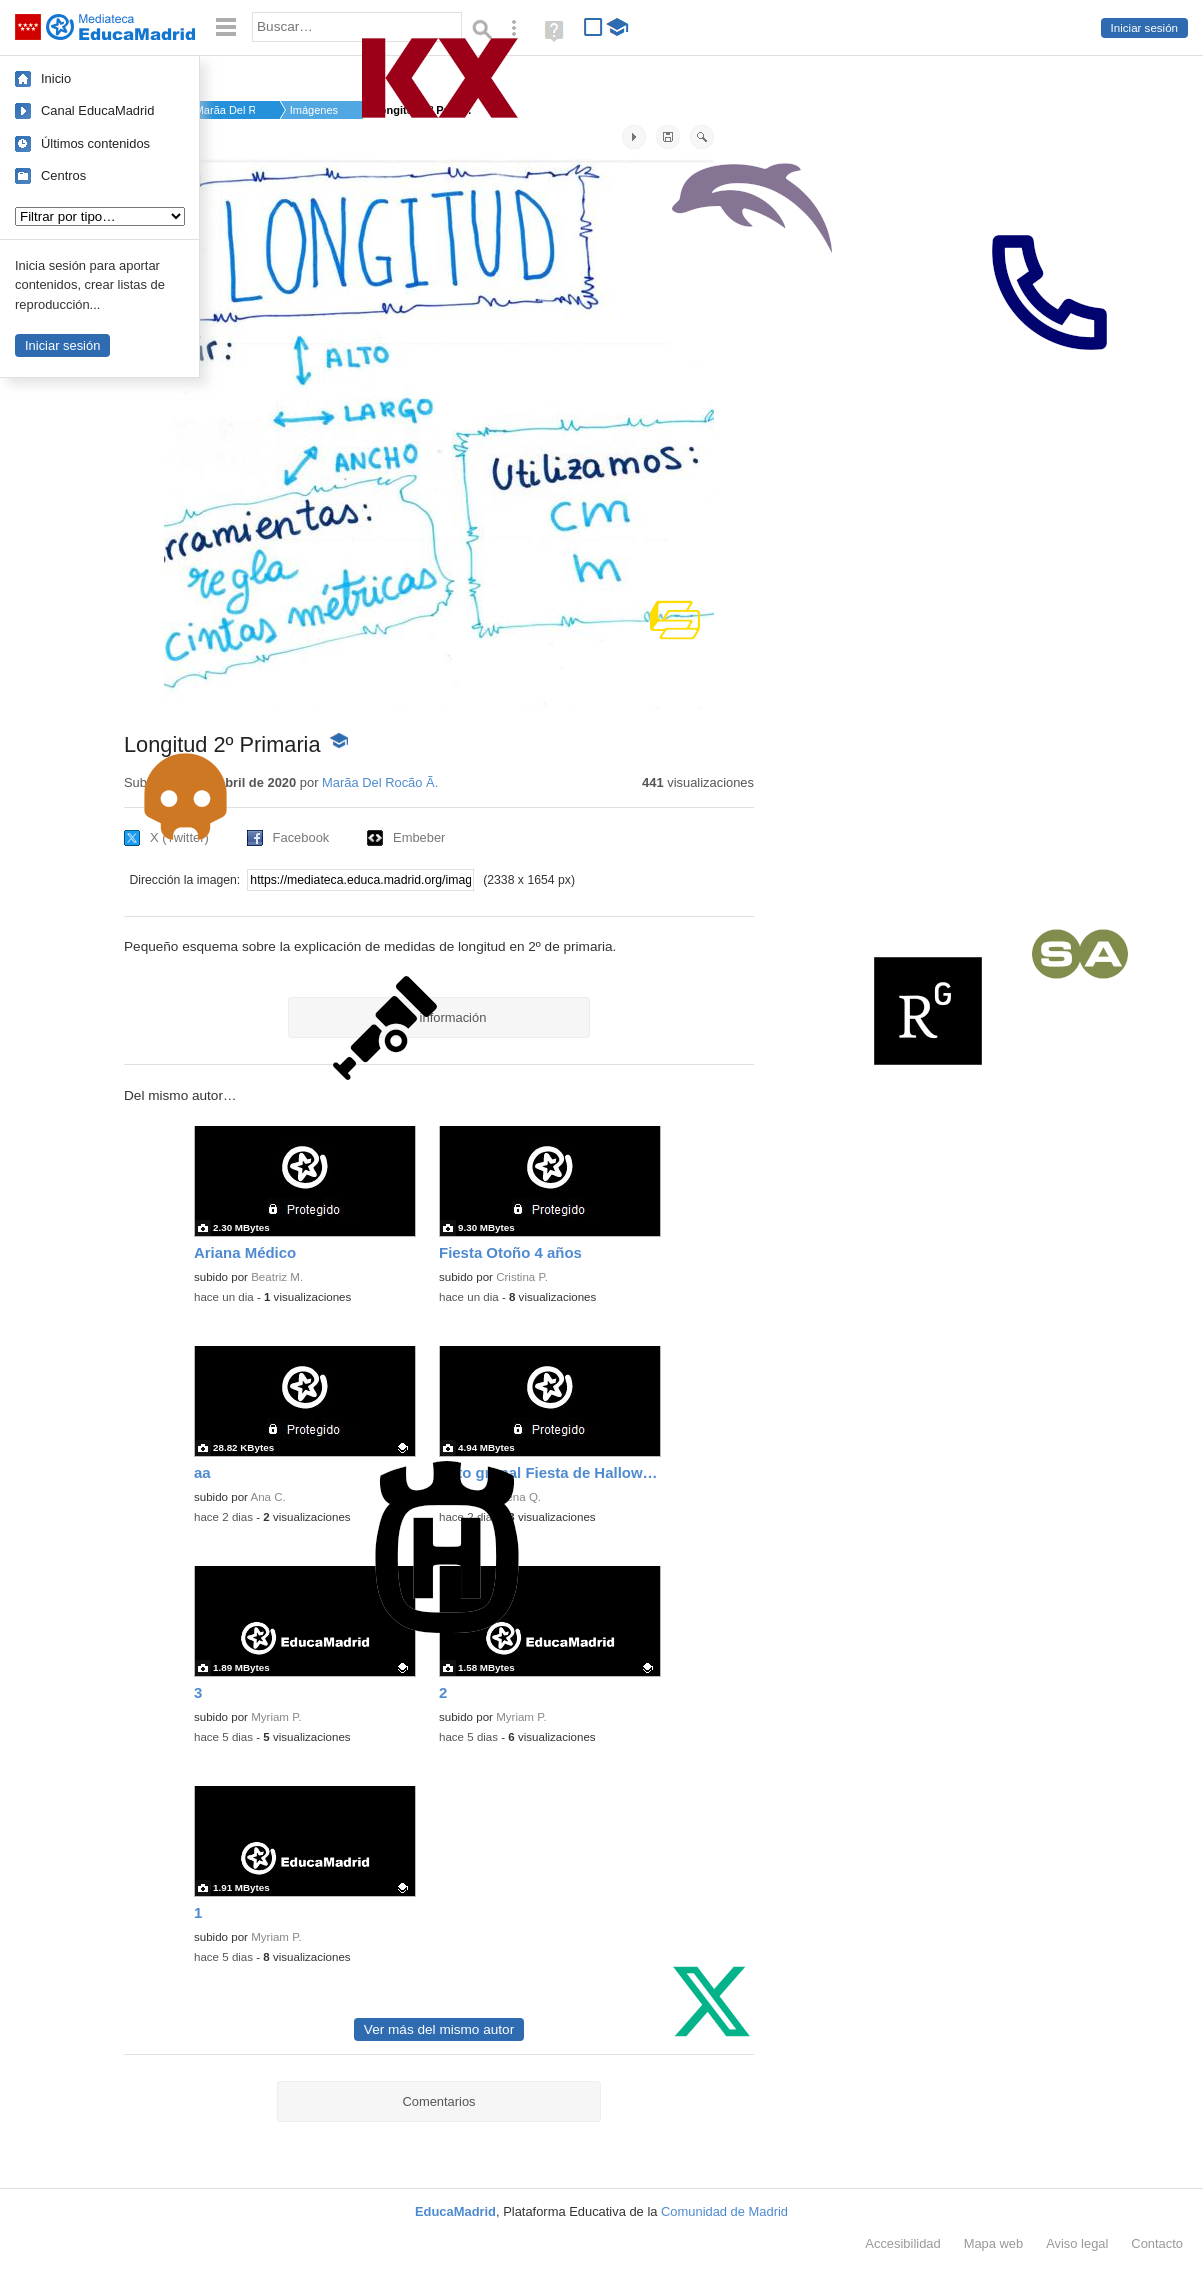 This screenshot has width=1203, height=2269. I want to click on SST framework logo, so click(675, 620).